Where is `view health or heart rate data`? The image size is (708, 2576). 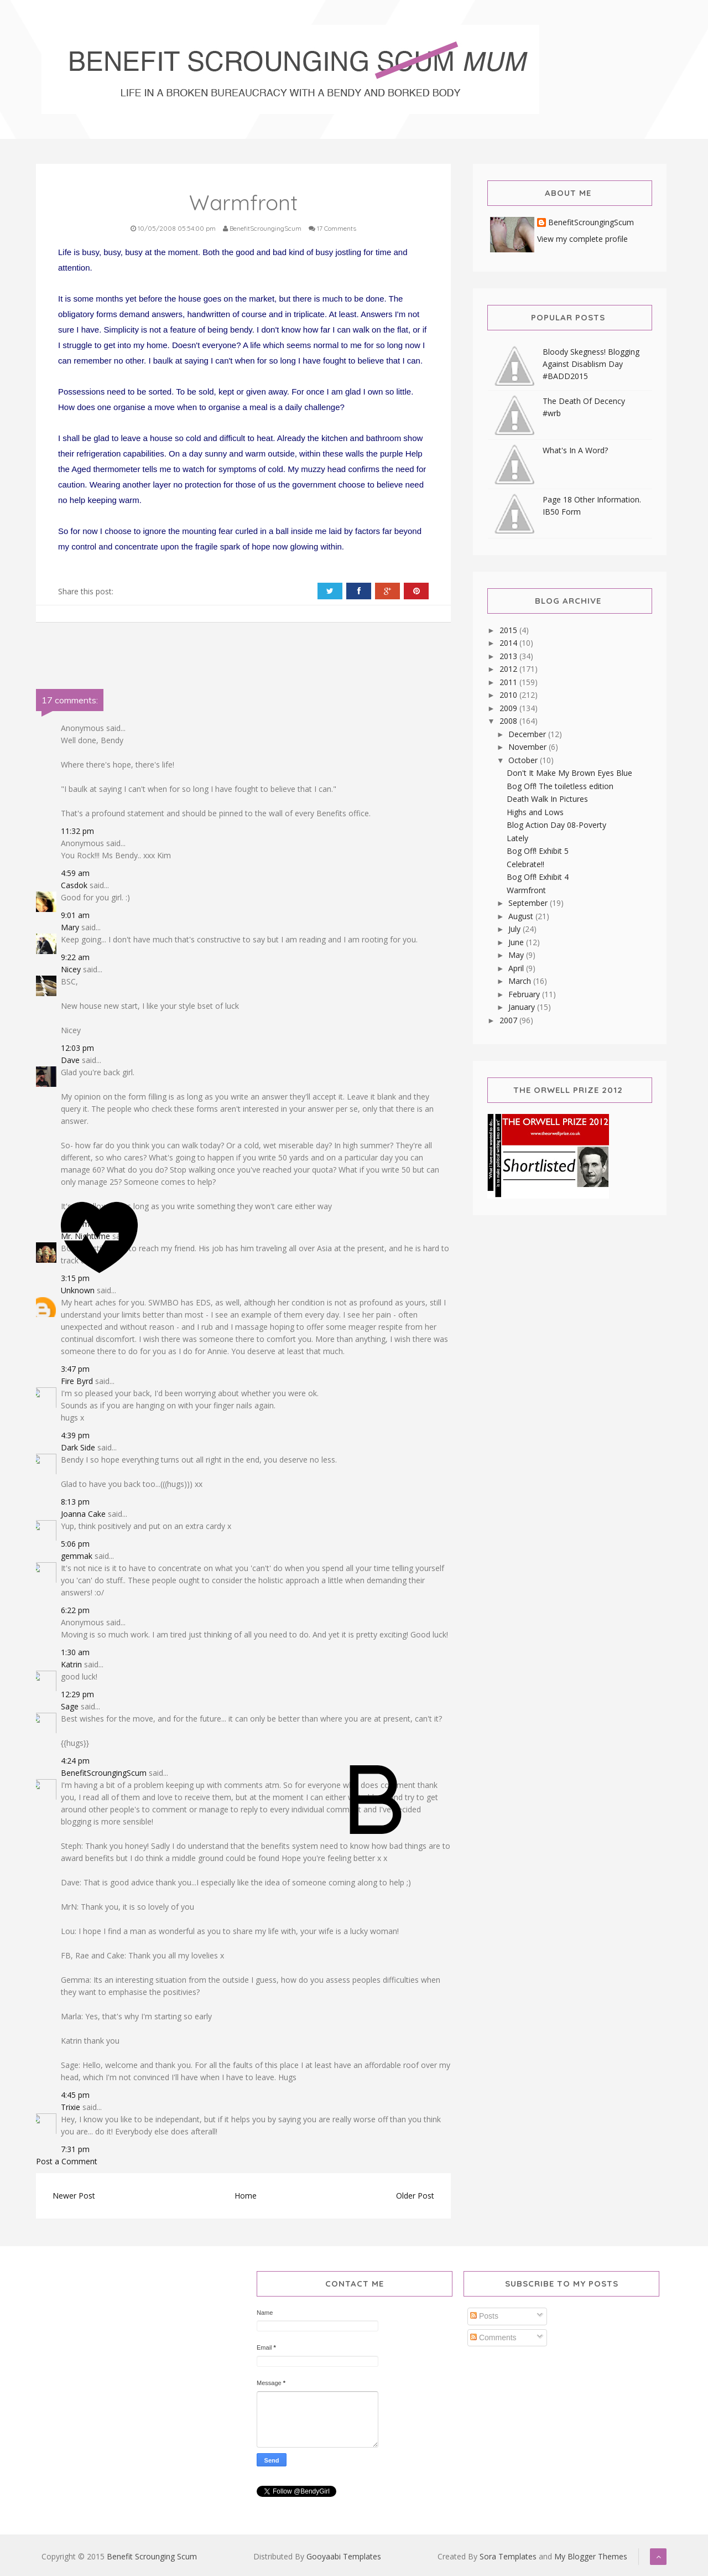 view health or heart rate data is located at coordinates (99, 1236).